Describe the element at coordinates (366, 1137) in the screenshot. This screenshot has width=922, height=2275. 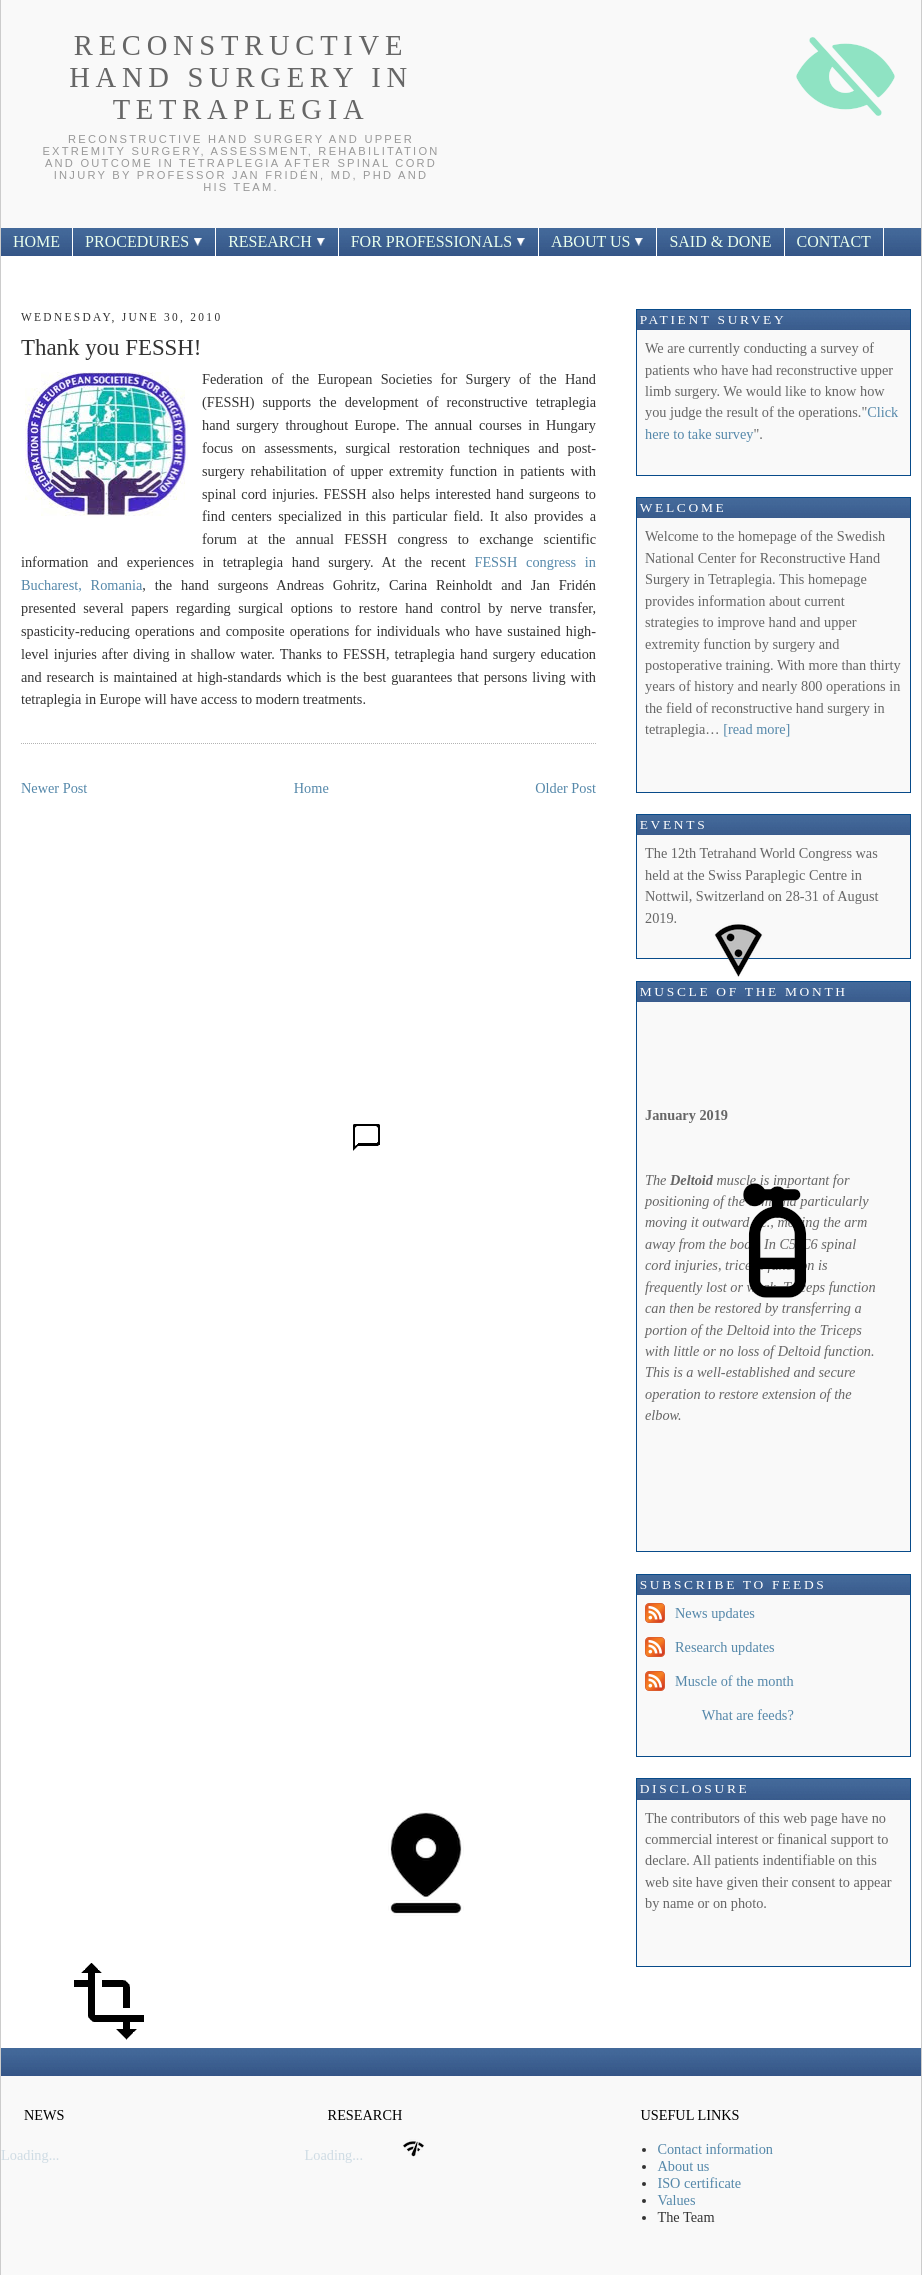
I see `open a new chat or message` at that location.